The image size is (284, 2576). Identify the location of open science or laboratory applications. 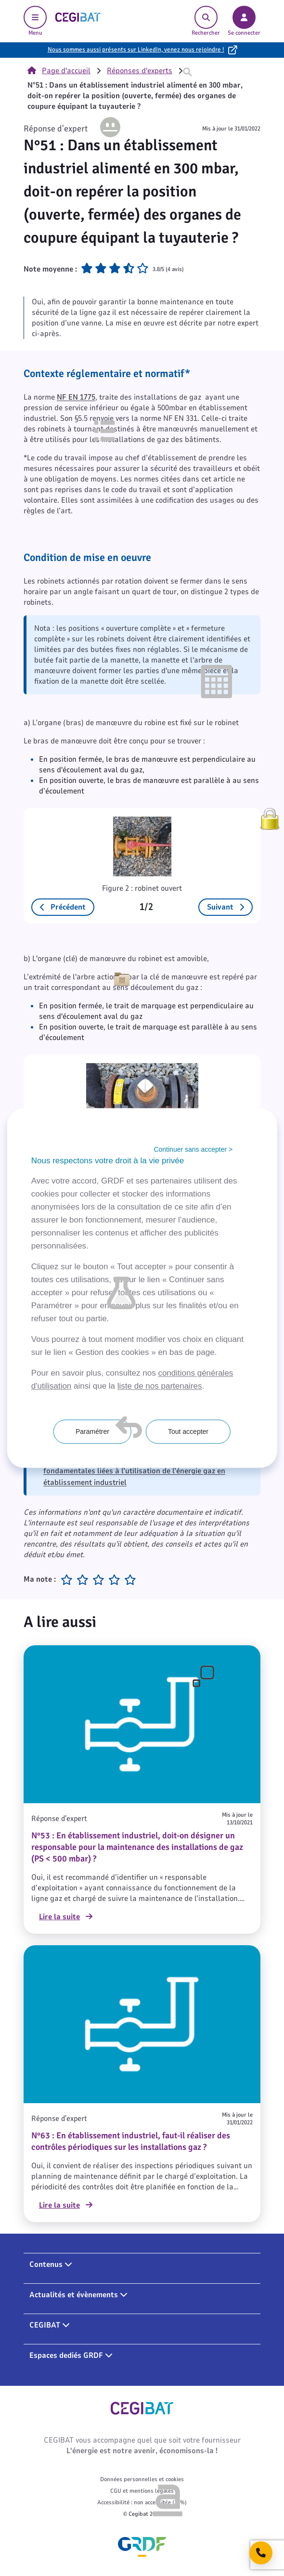
(121, 1293).